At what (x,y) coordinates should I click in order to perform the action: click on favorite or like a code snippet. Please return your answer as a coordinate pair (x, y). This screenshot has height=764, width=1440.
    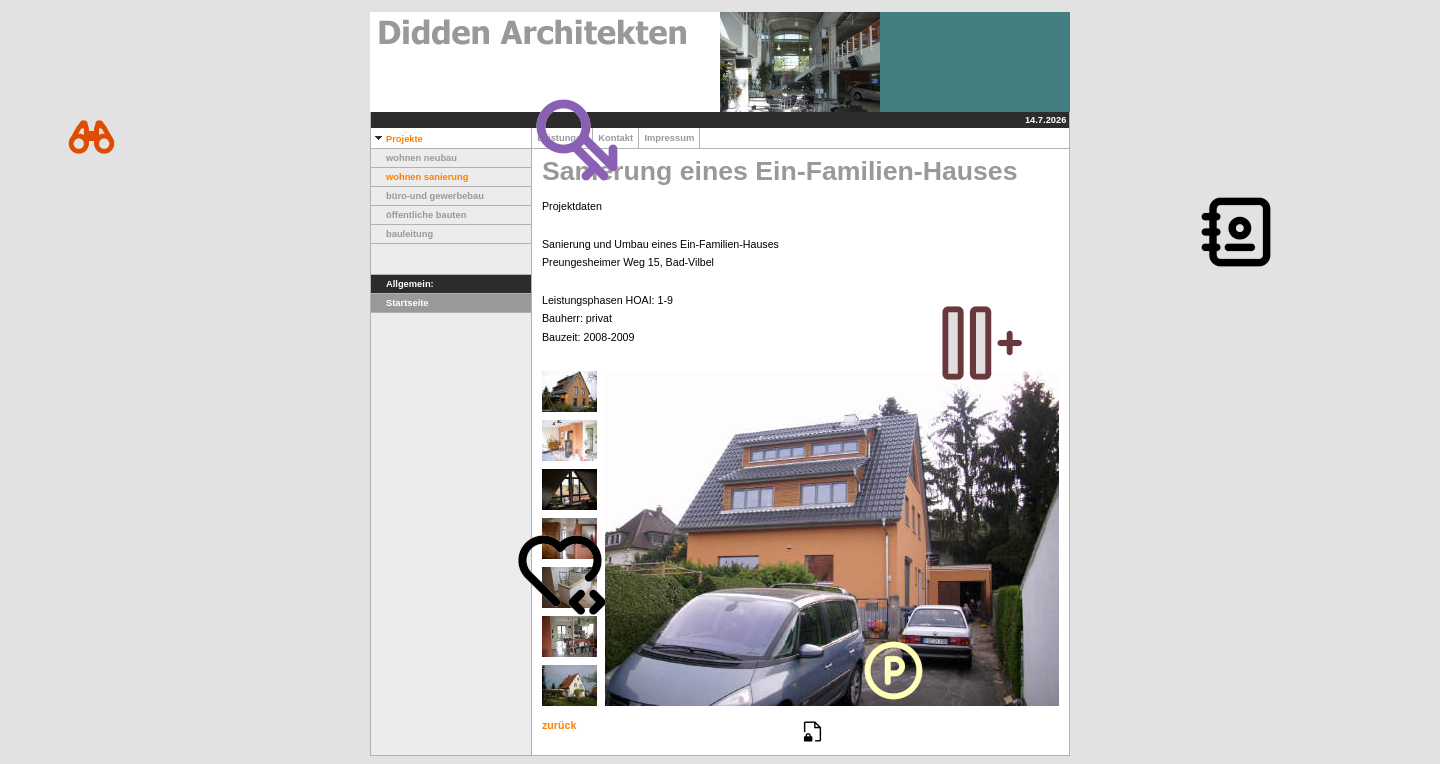
    Looking at the image, I should click on (560, 573).